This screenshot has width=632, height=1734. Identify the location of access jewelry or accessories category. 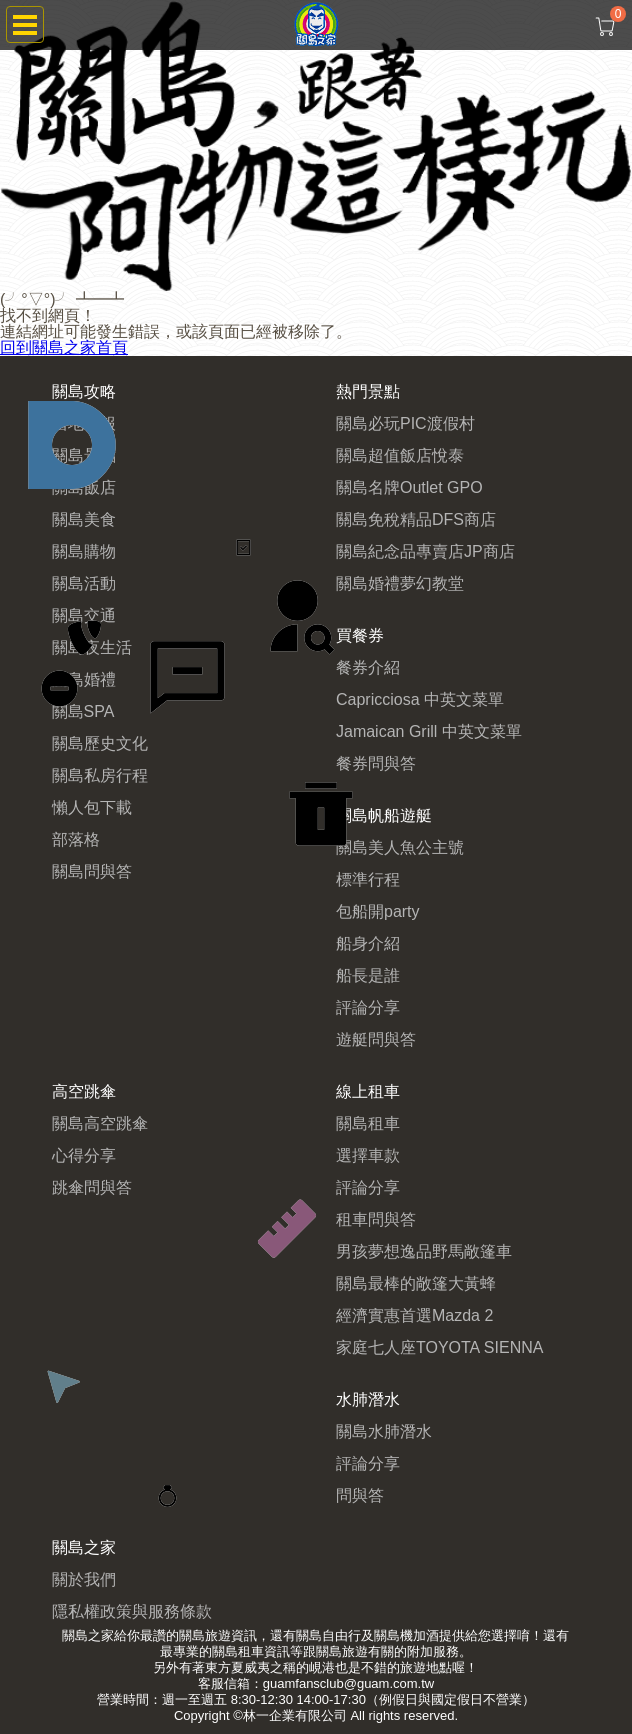
(167, 1496).